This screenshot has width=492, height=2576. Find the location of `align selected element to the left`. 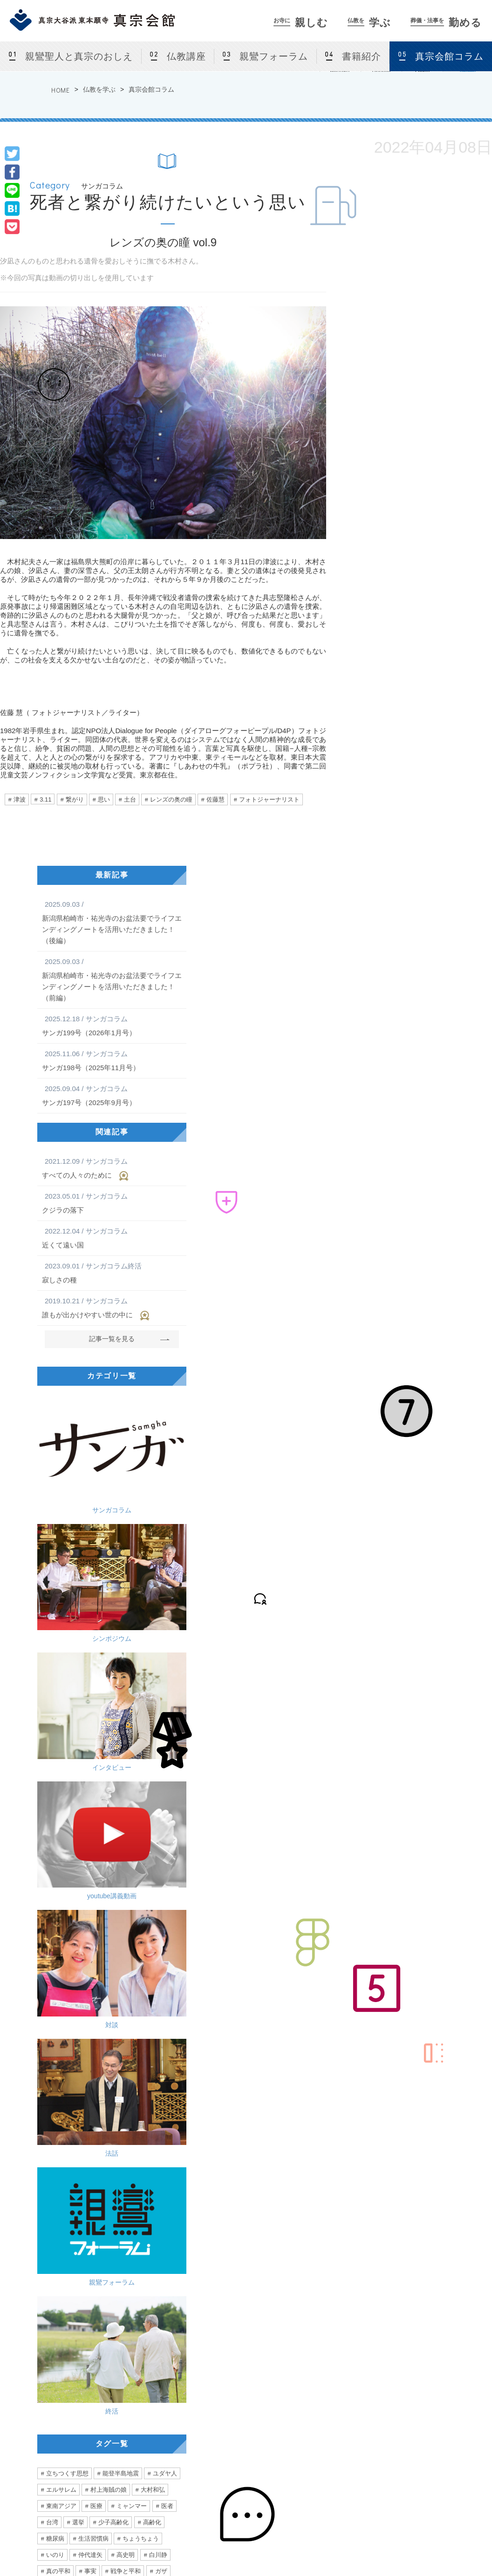

align selected element to the left is located at coordinates (433, 2053).